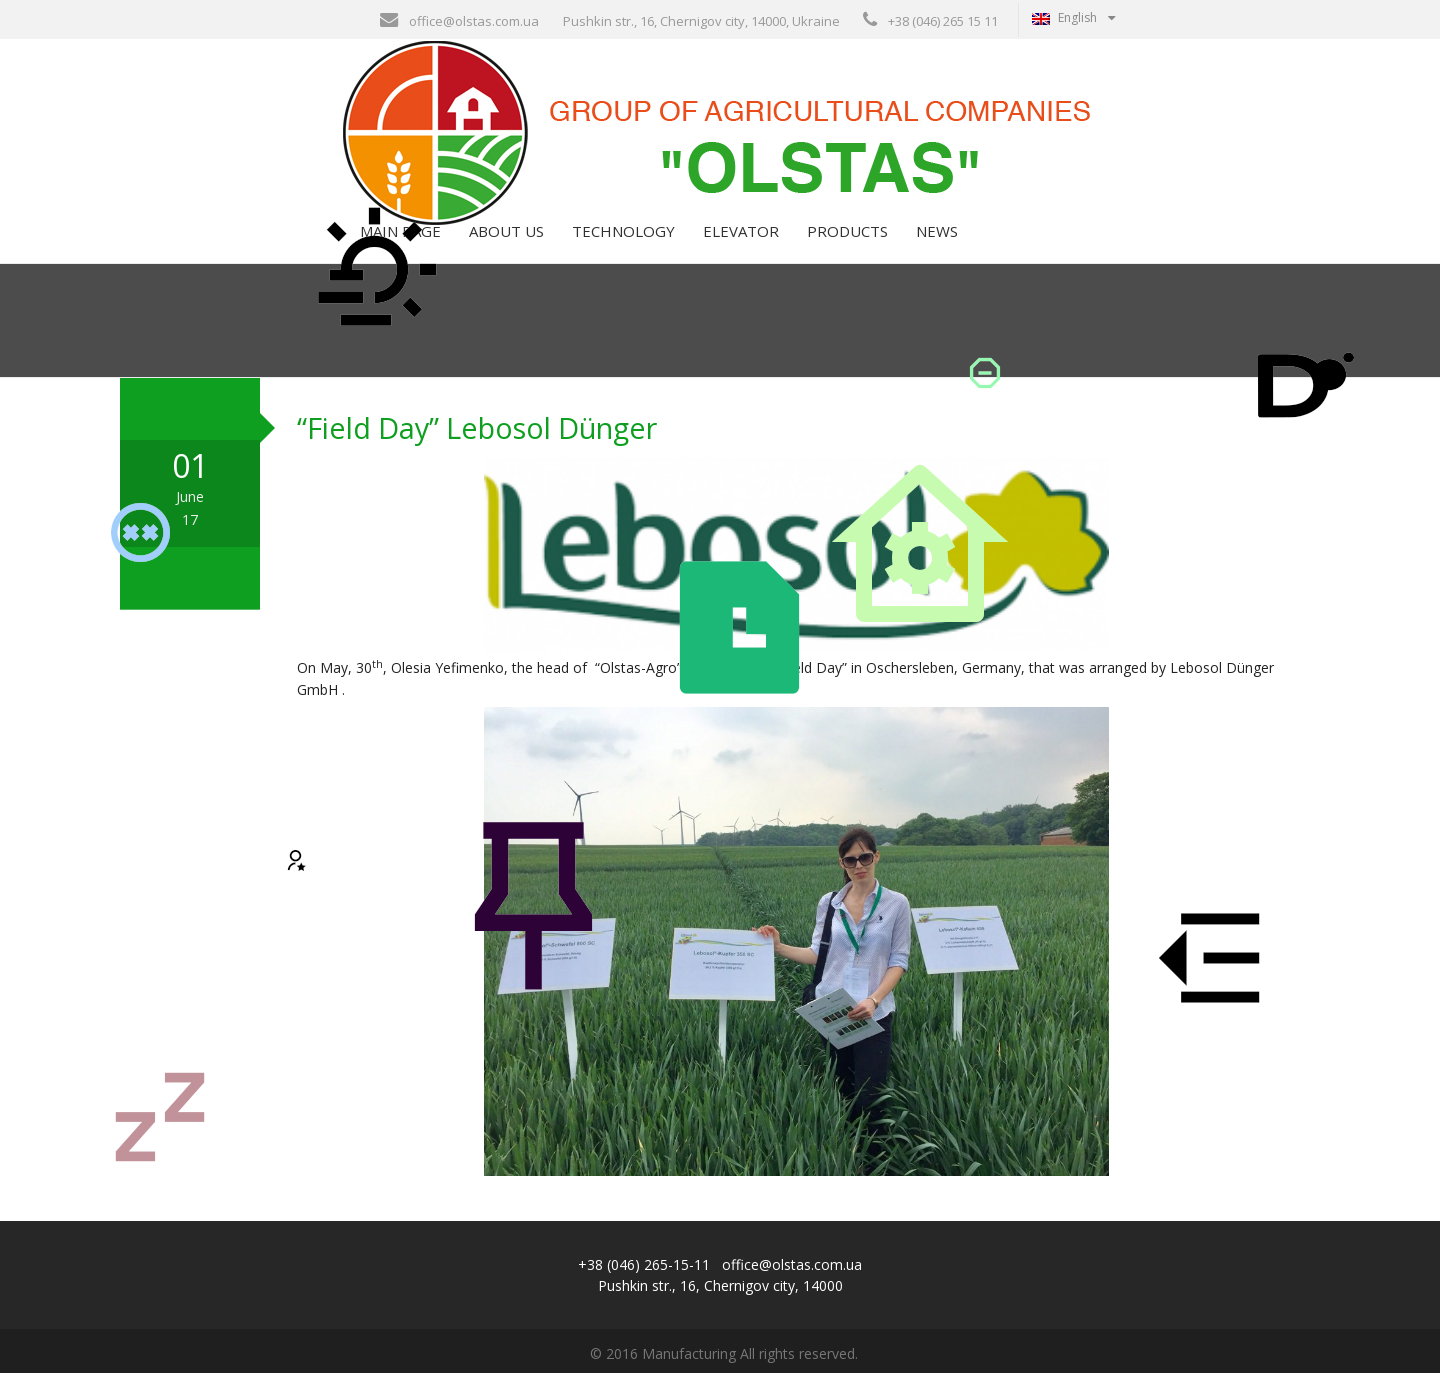 The image size is (1440, 1400). What do you see at coordinates (160, 1117) in the screenshot?
I see `indicates sleep or rest mode` at bounding box center [160, 1117].